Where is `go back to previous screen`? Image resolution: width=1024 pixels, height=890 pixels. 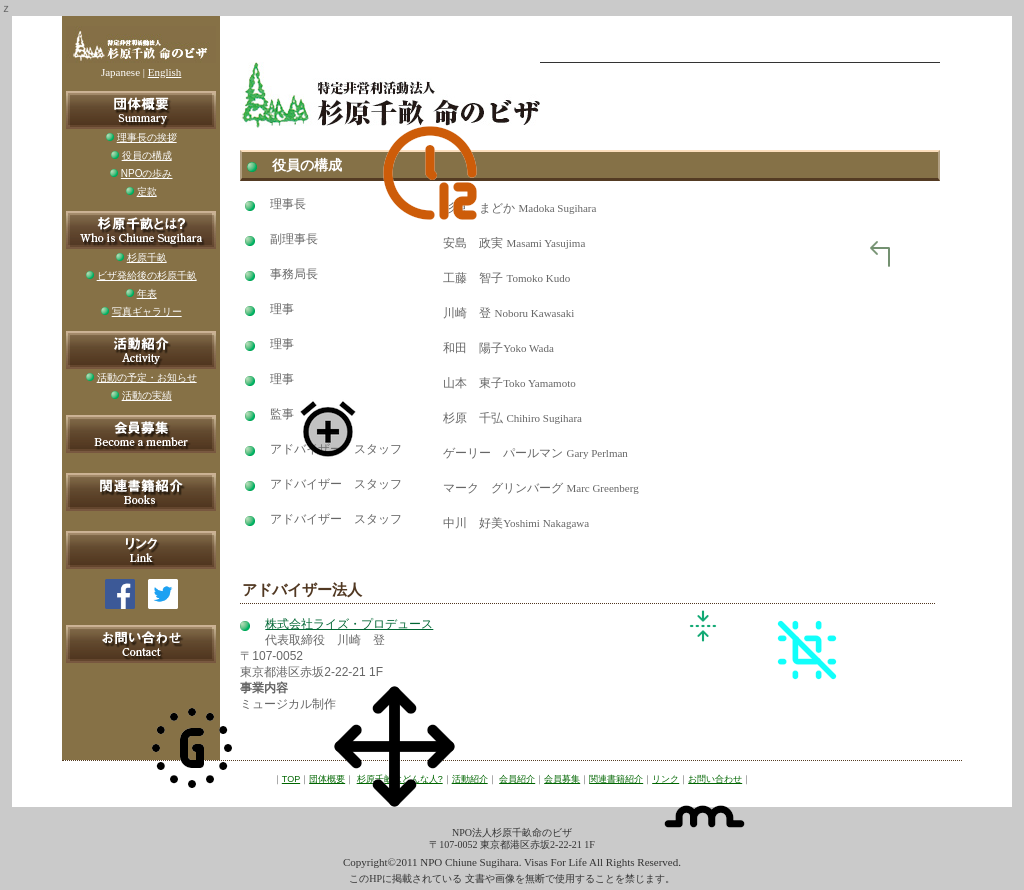
go back to previous screen is located at coordinates (881, 254).